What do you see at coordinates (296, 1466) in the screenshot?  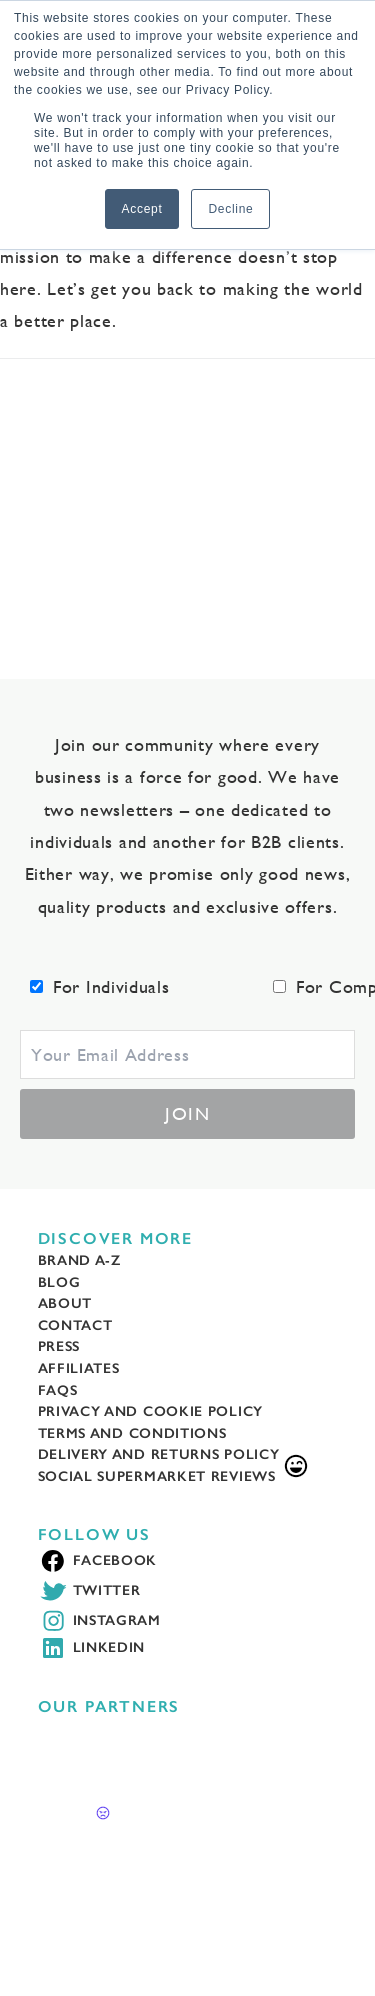 I see `add a playful or humorous reaction` at bounding box center [296, 1466].